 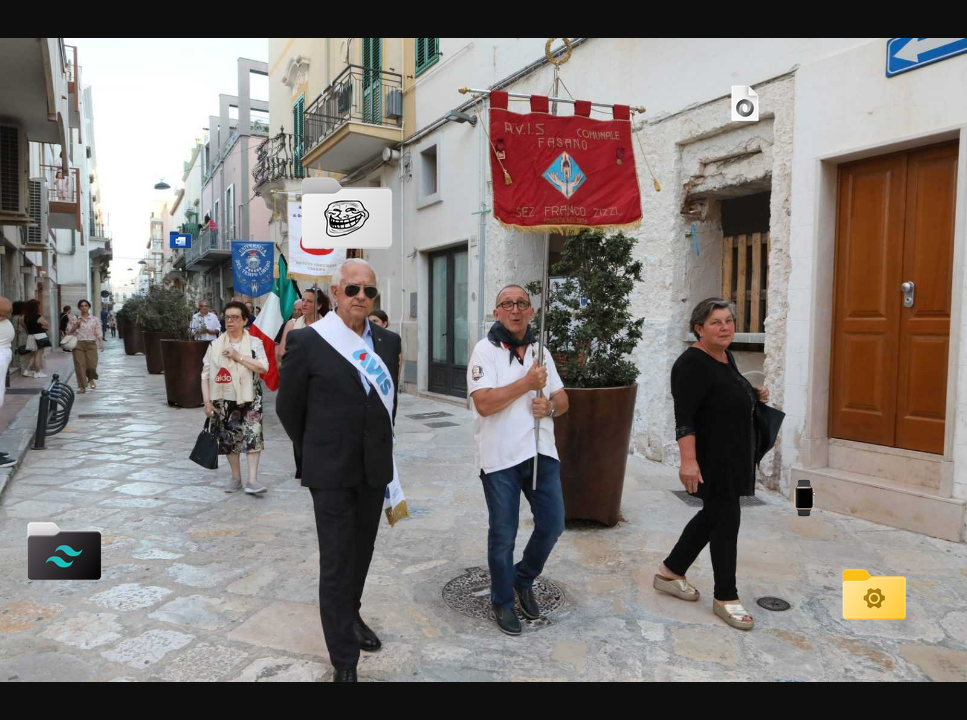 I want to click on open your meme collection folder, so click(x=346, y=215).